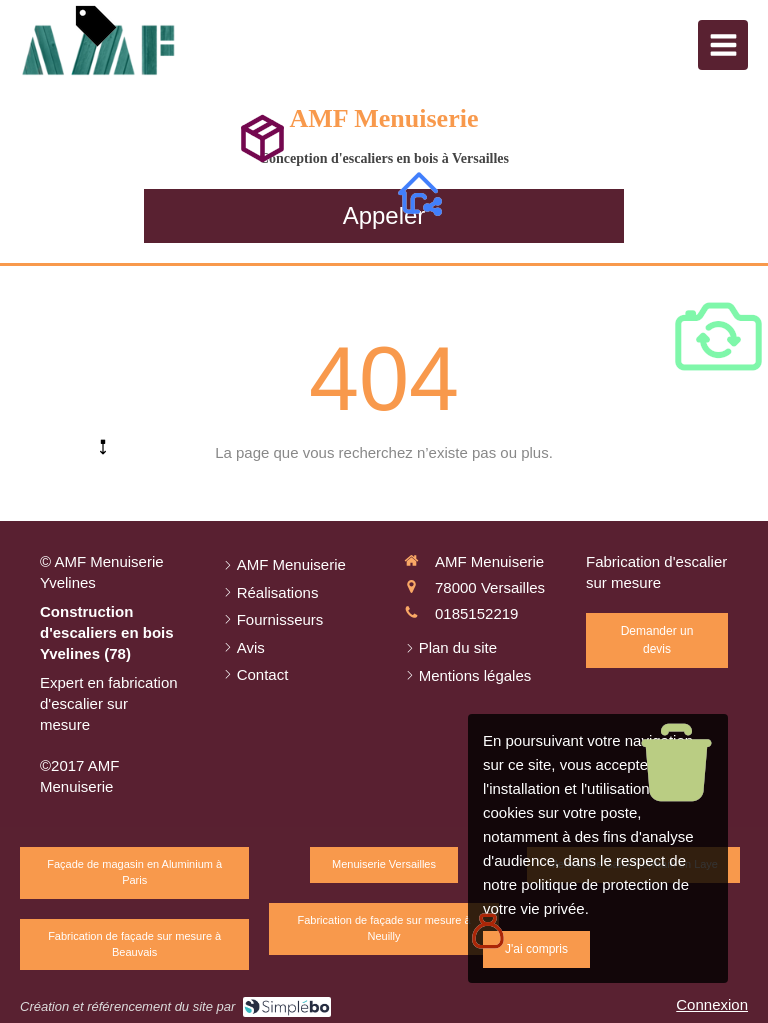 This screenshot has width=768, height=1023. I want to click on view package or shipment details, so click(262, 138).